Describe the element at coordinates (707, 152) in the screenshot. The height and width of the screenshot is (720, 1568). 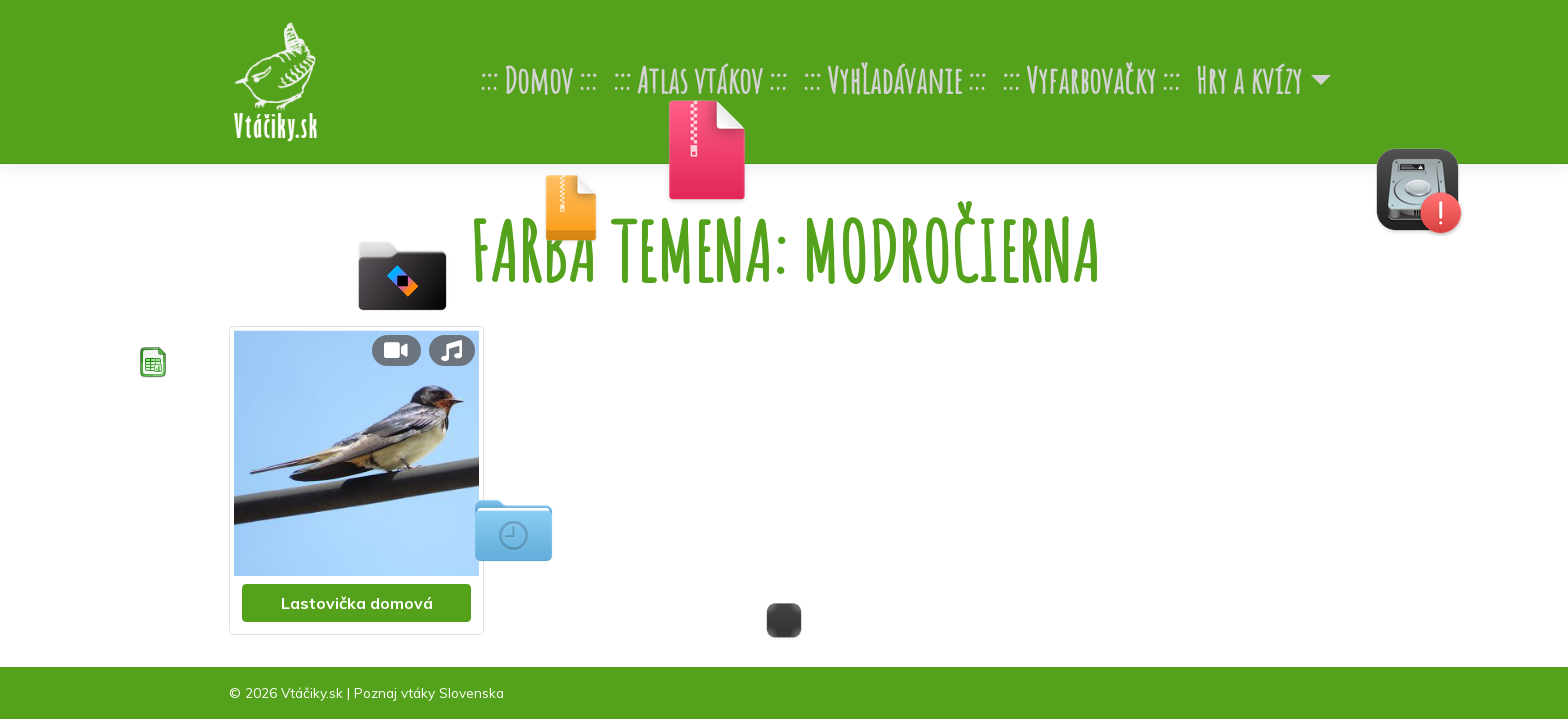
I see `a compressed postscript file` at that location.